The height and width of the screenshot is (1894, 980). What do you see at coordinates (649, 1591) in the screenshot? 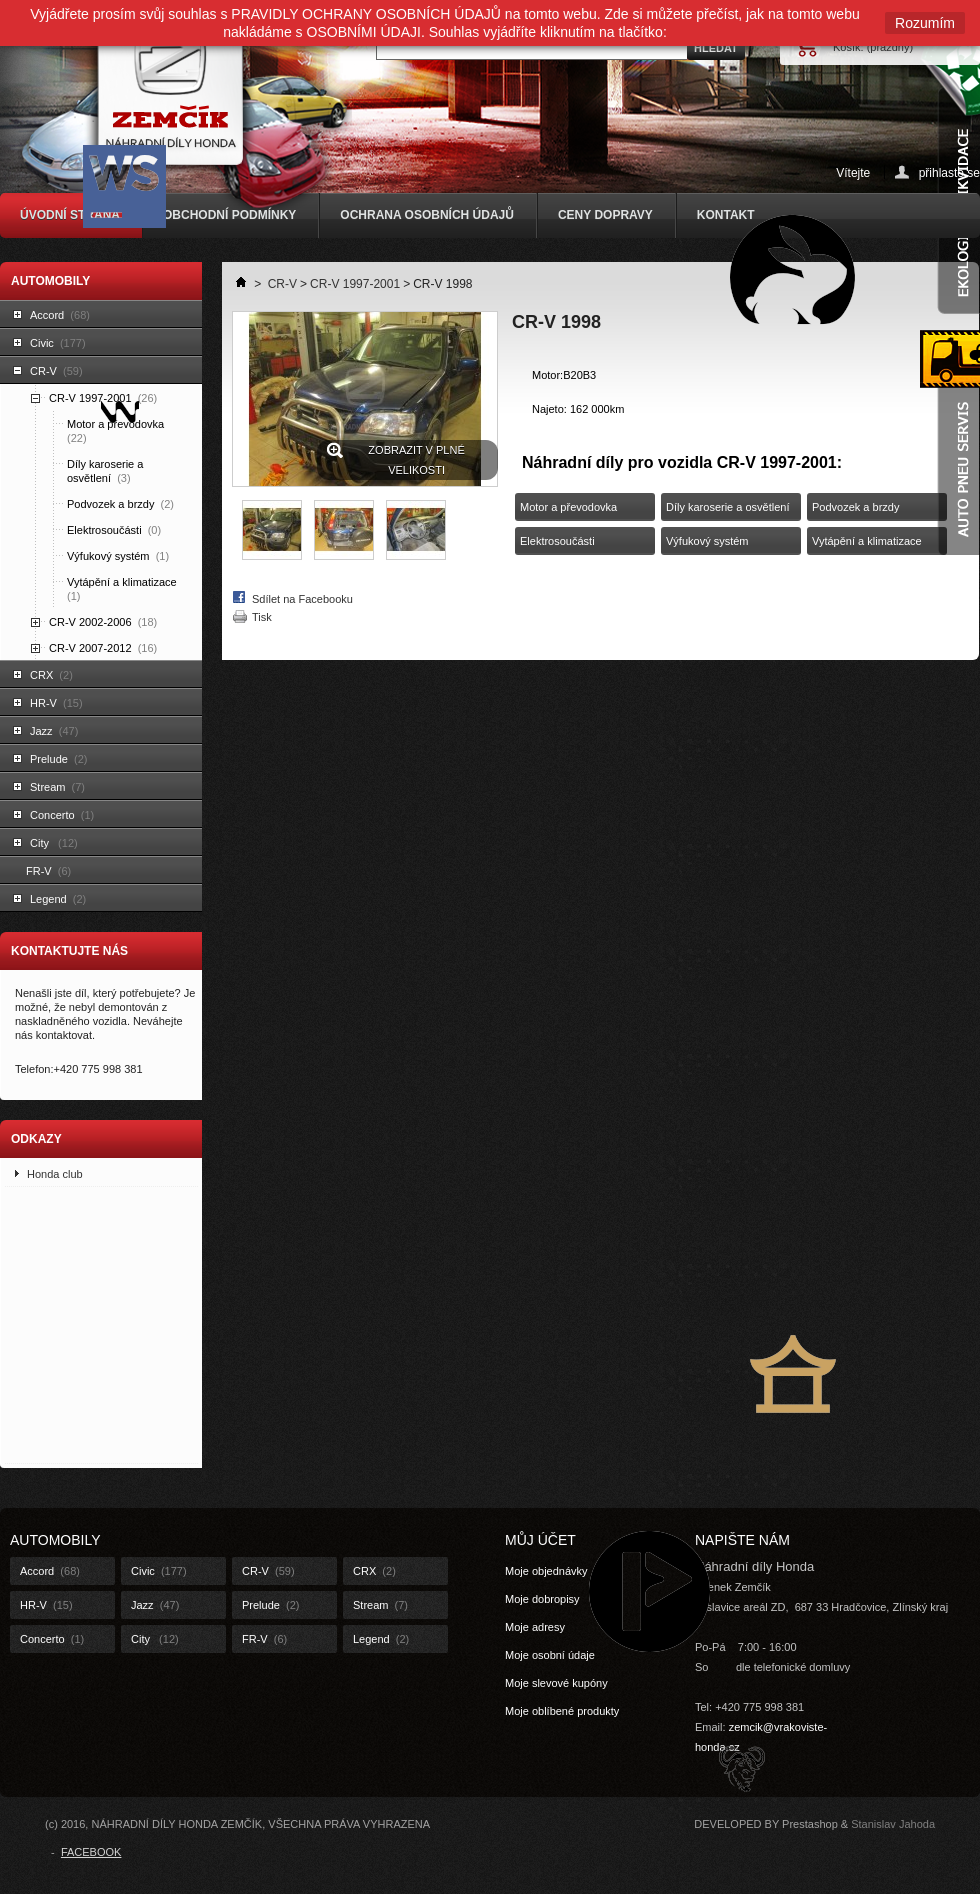
I see `open picarto.tv streaming platform` at bounding box center [649, 1591].